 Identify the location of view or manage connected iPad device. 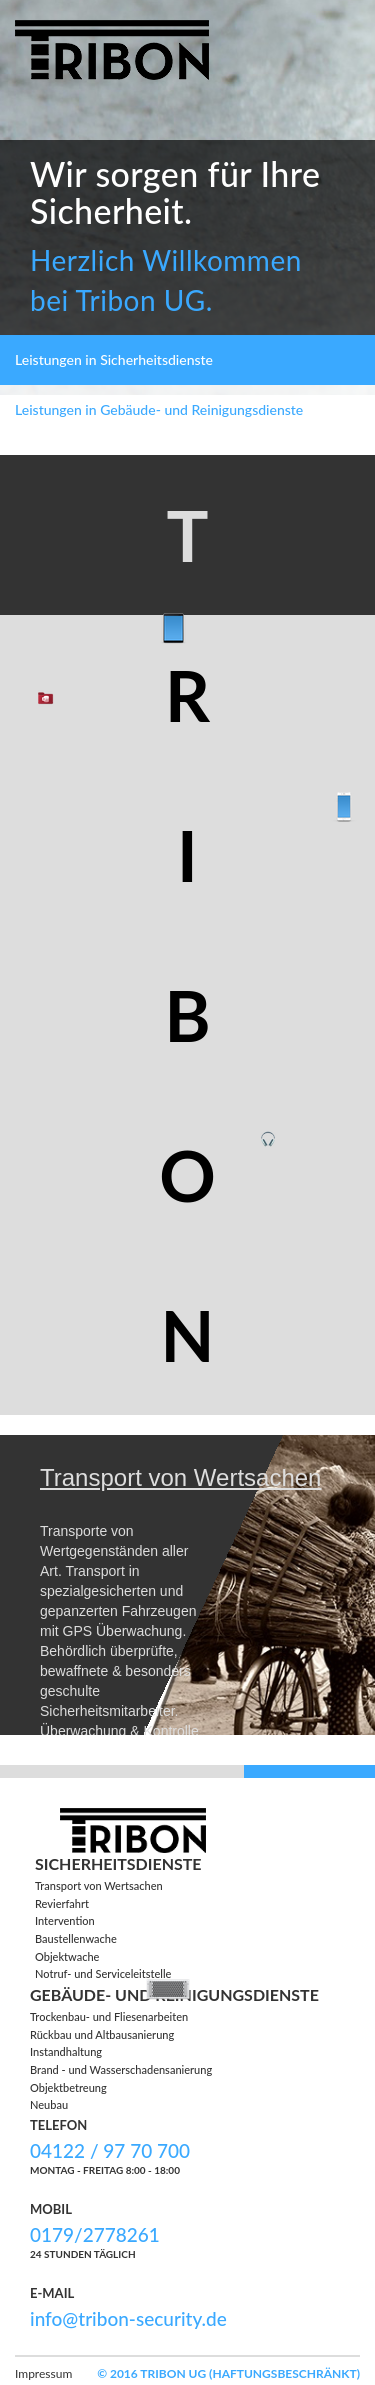
(173, 628).